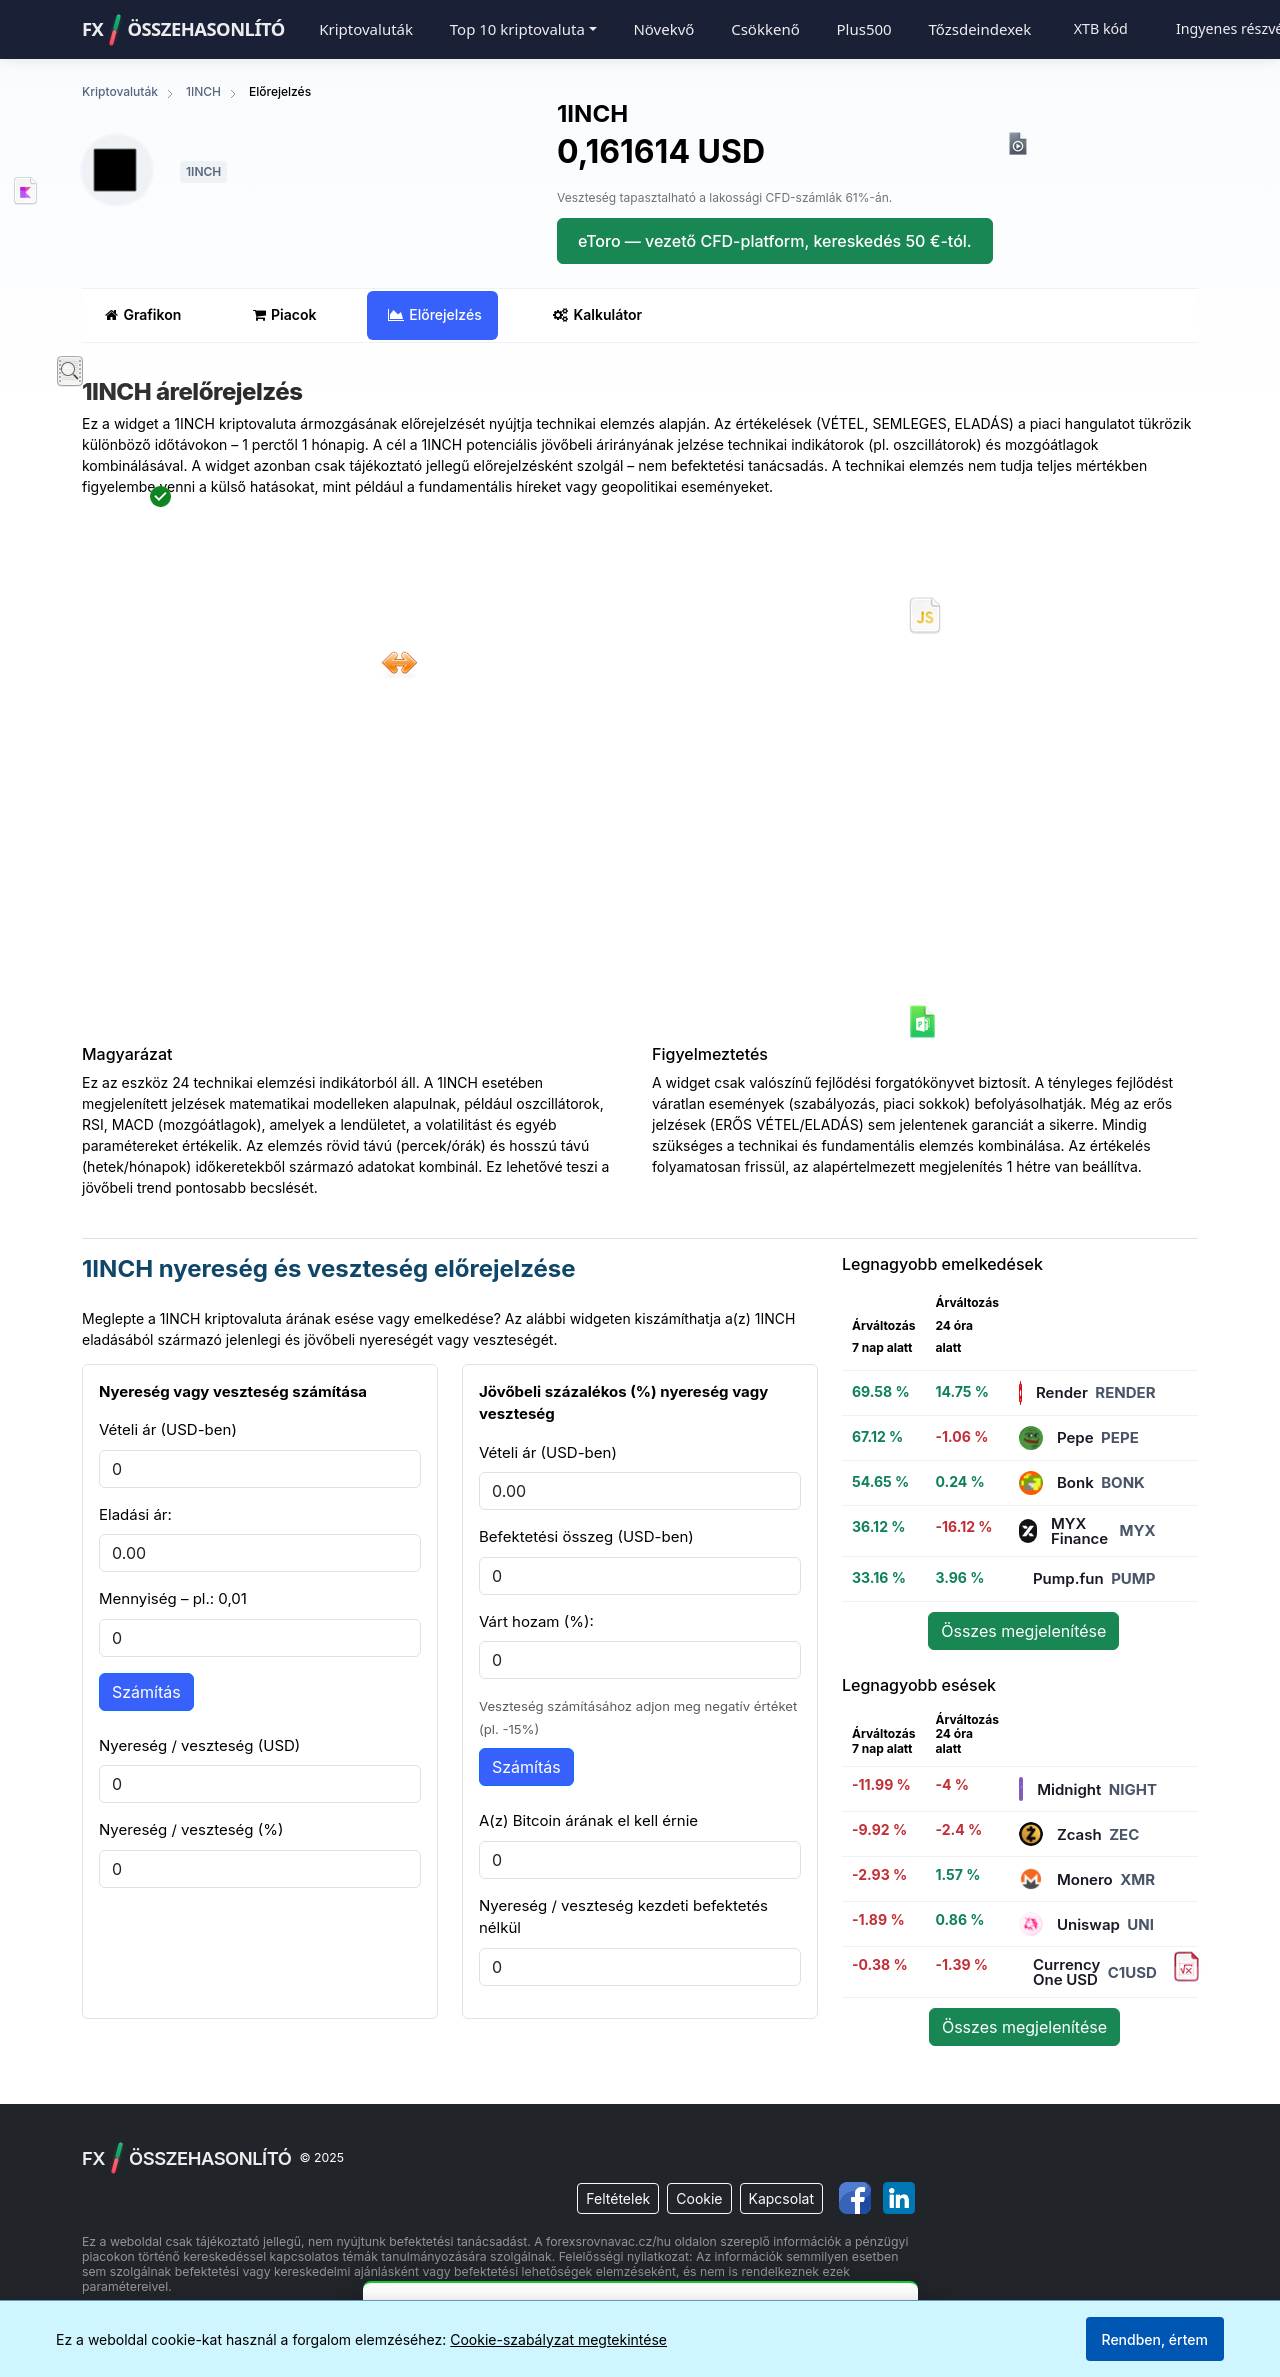 The width and height of the screenshot is (1280, 2377). Describe the element at coordinates (399, 661) in the screenshot. I see `flip the selected object horizontally` at that location.